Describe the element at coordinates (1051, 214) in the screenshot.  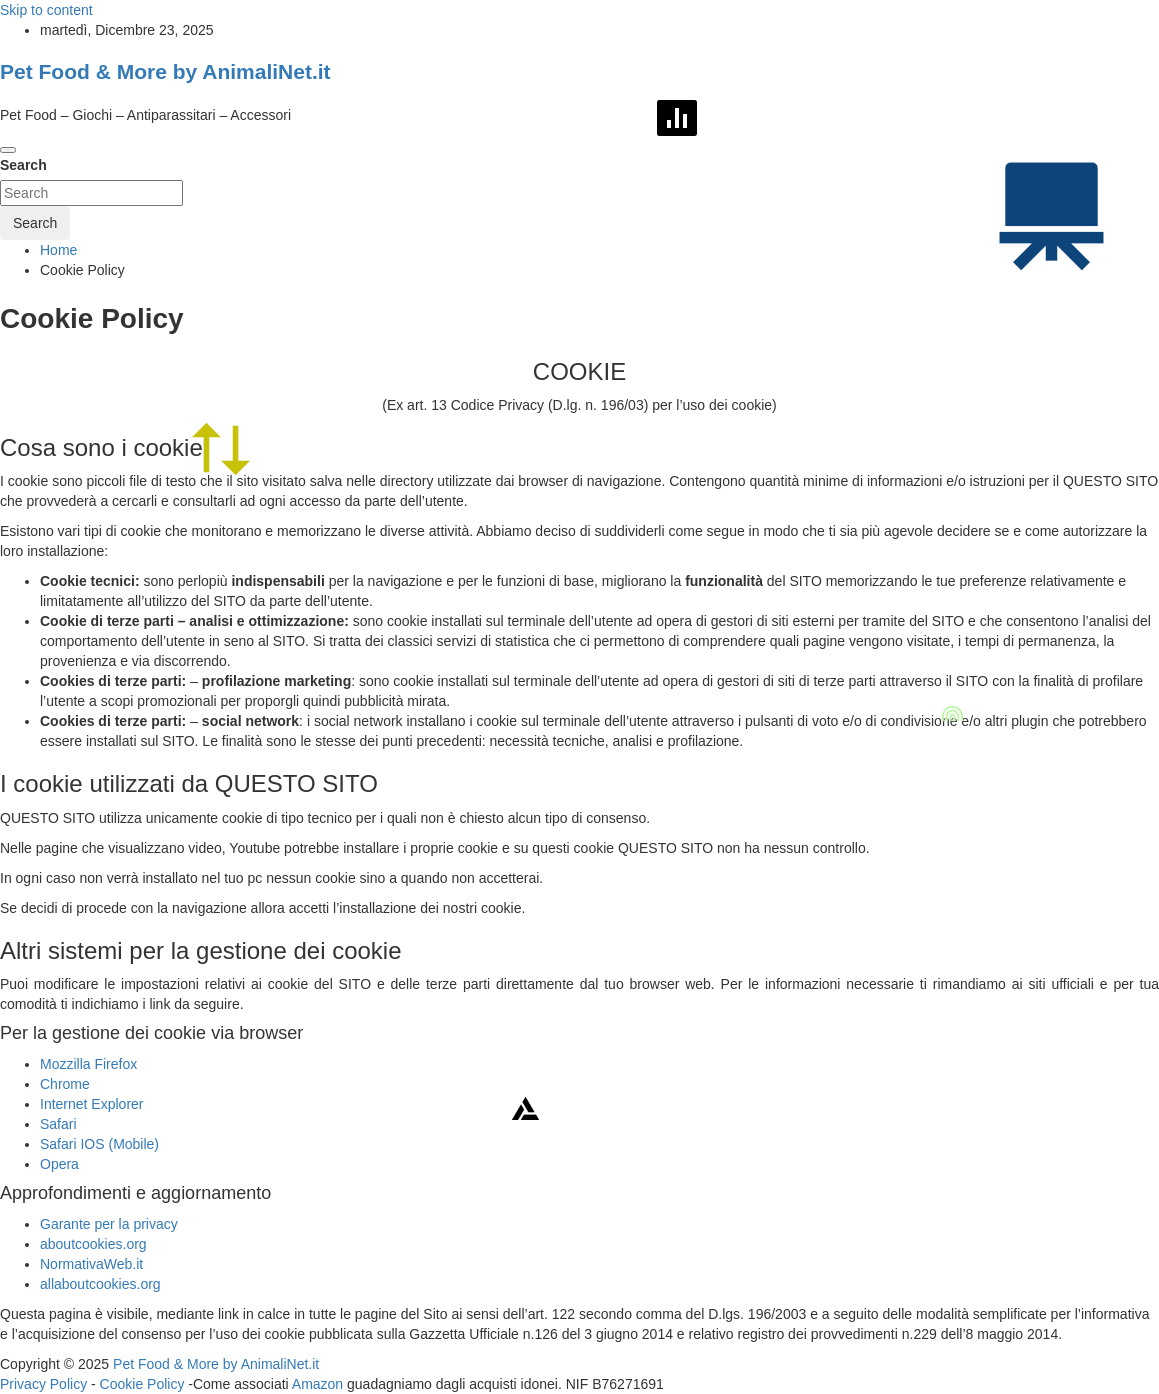
I see `open artboard or canvas workspace` at that location.